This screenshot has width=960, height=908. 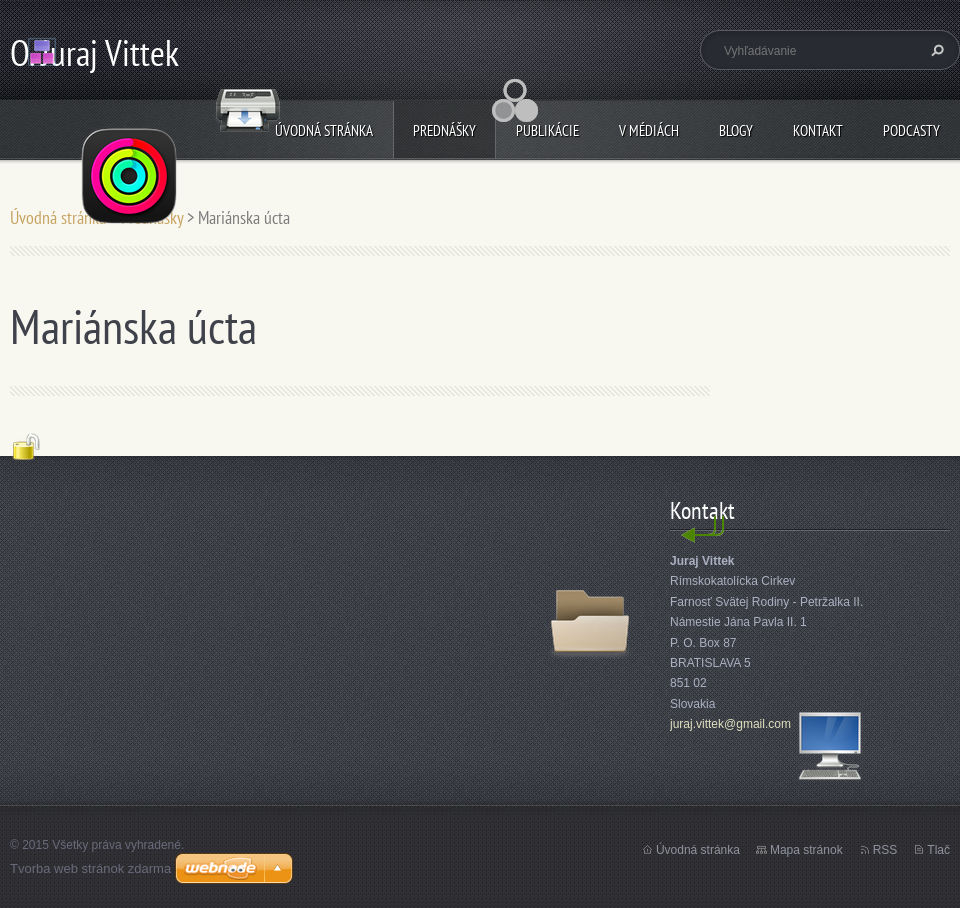 I want to click on reply to all recipients of an email, so click(x=702, y=526).